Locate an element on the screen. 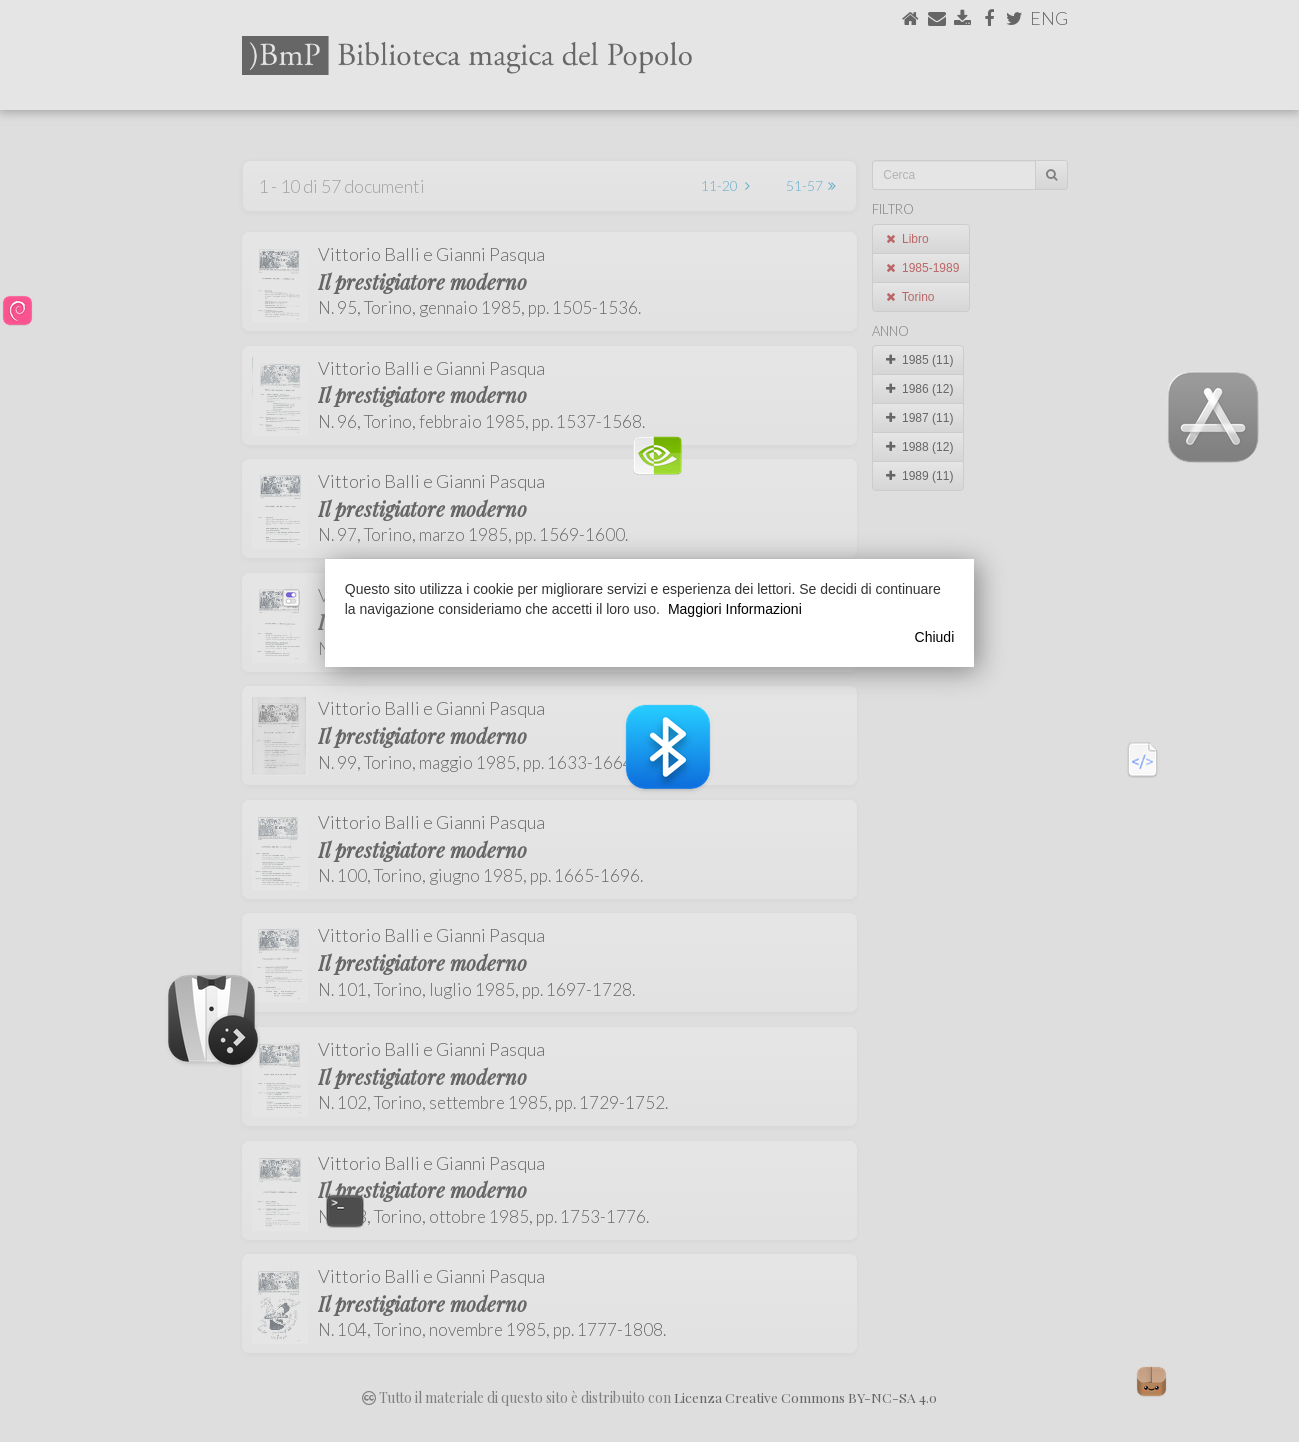 The image size is (1299, 1442). open the terminal application is located at coordinates (345, 1211).